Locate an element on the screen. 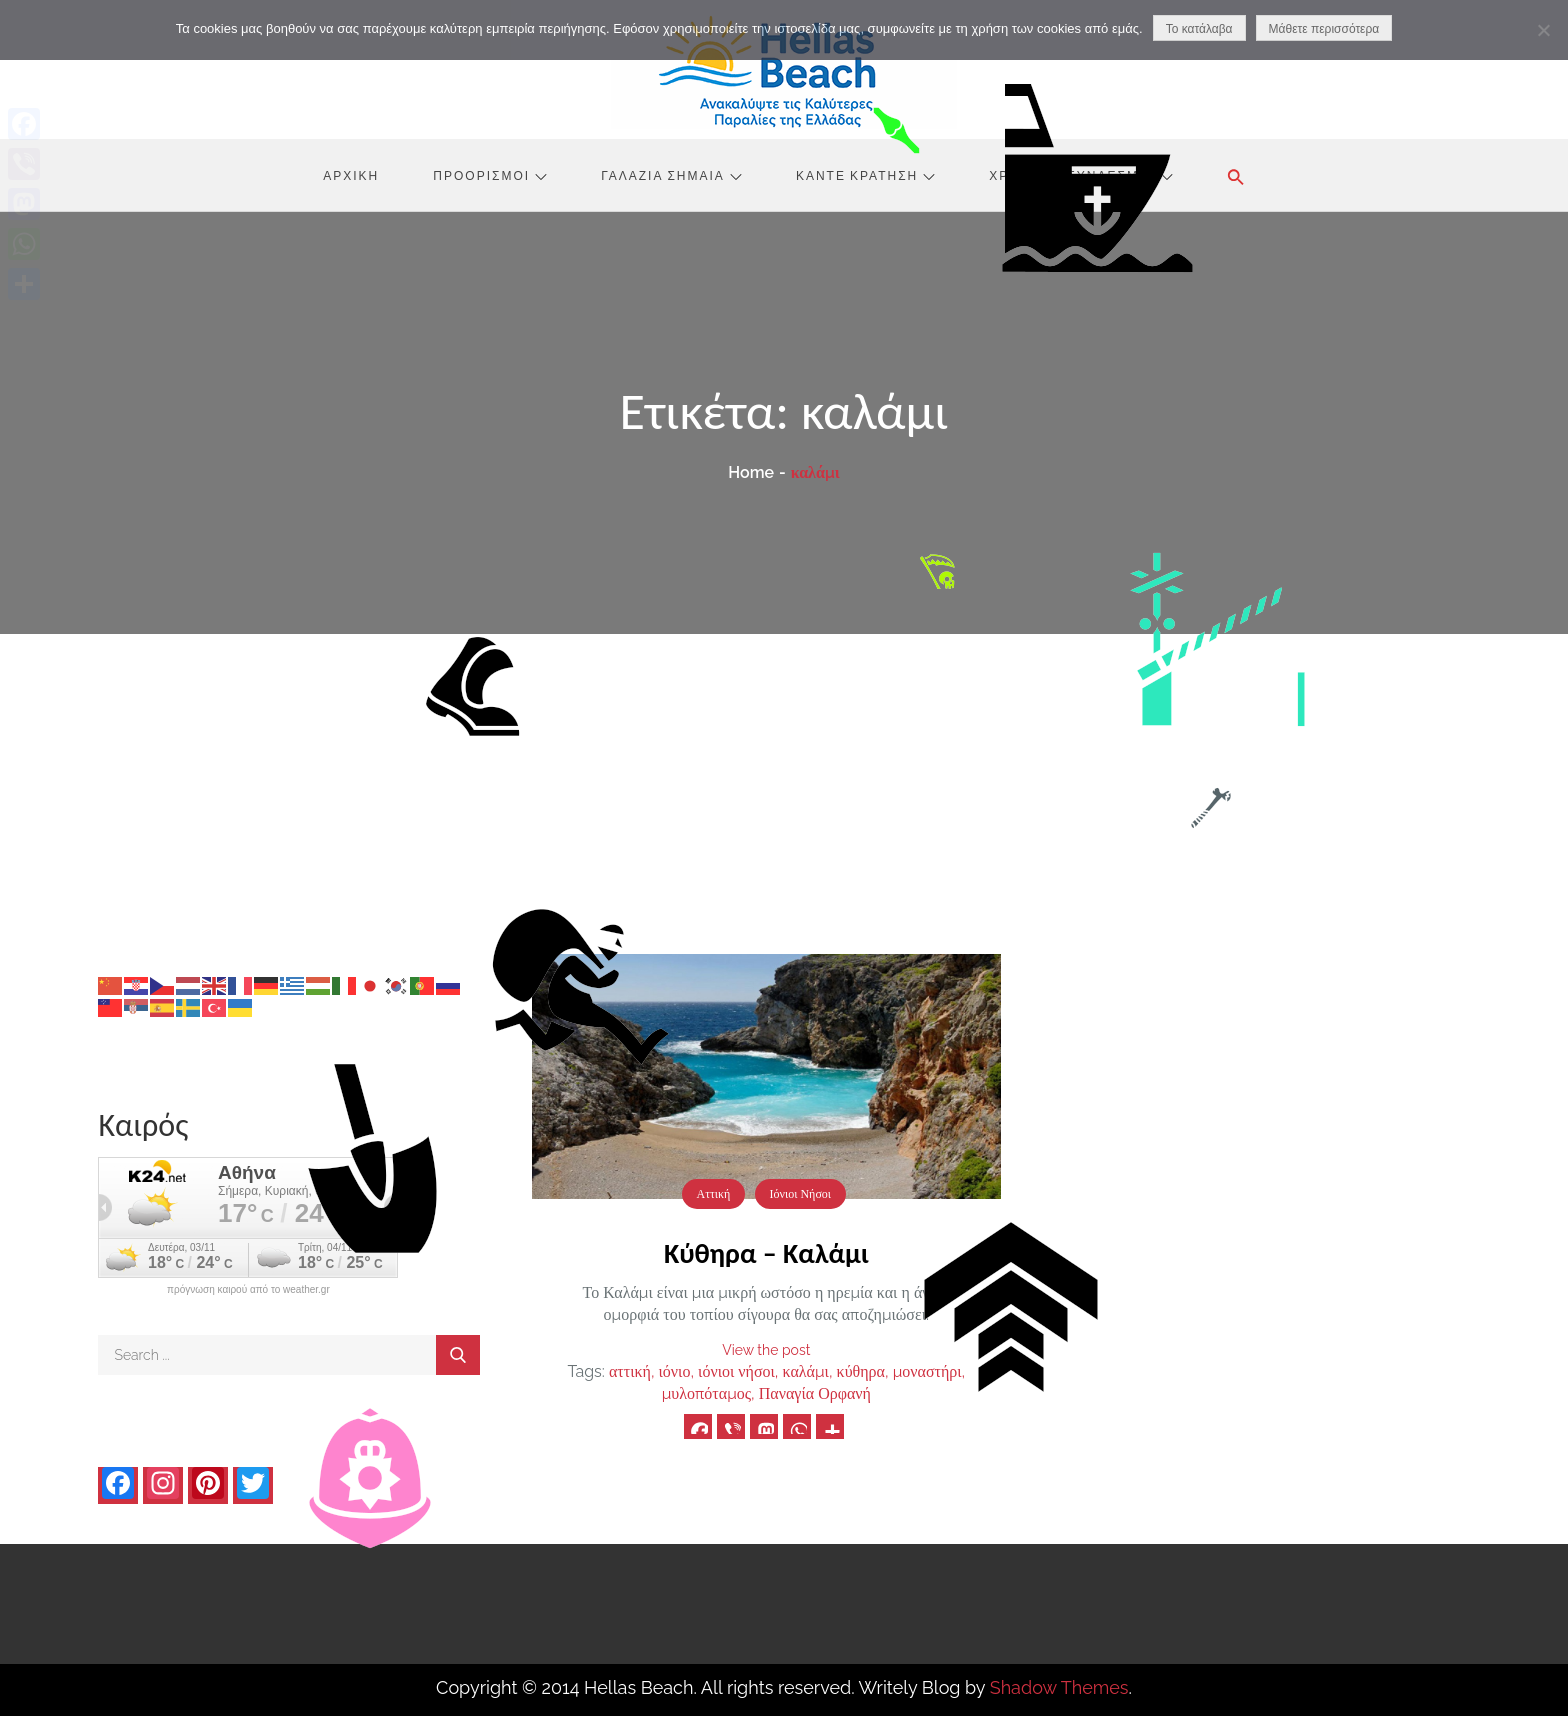 This screenshot has width=1568, height=1716. death or game over state indicator is located at coordinates (937, 571).